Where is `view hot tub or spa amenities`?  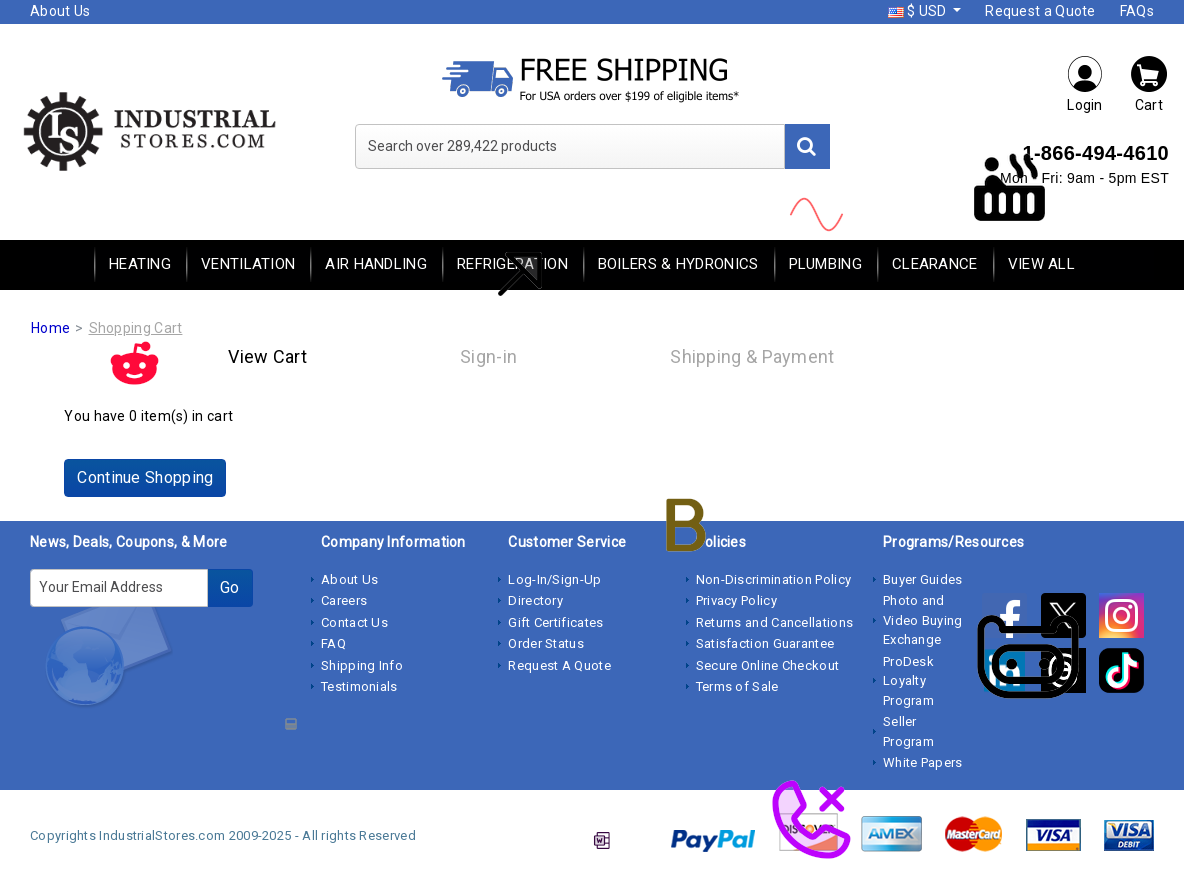 view hot tub or spa amenities is located at coordinates (1009, 185).